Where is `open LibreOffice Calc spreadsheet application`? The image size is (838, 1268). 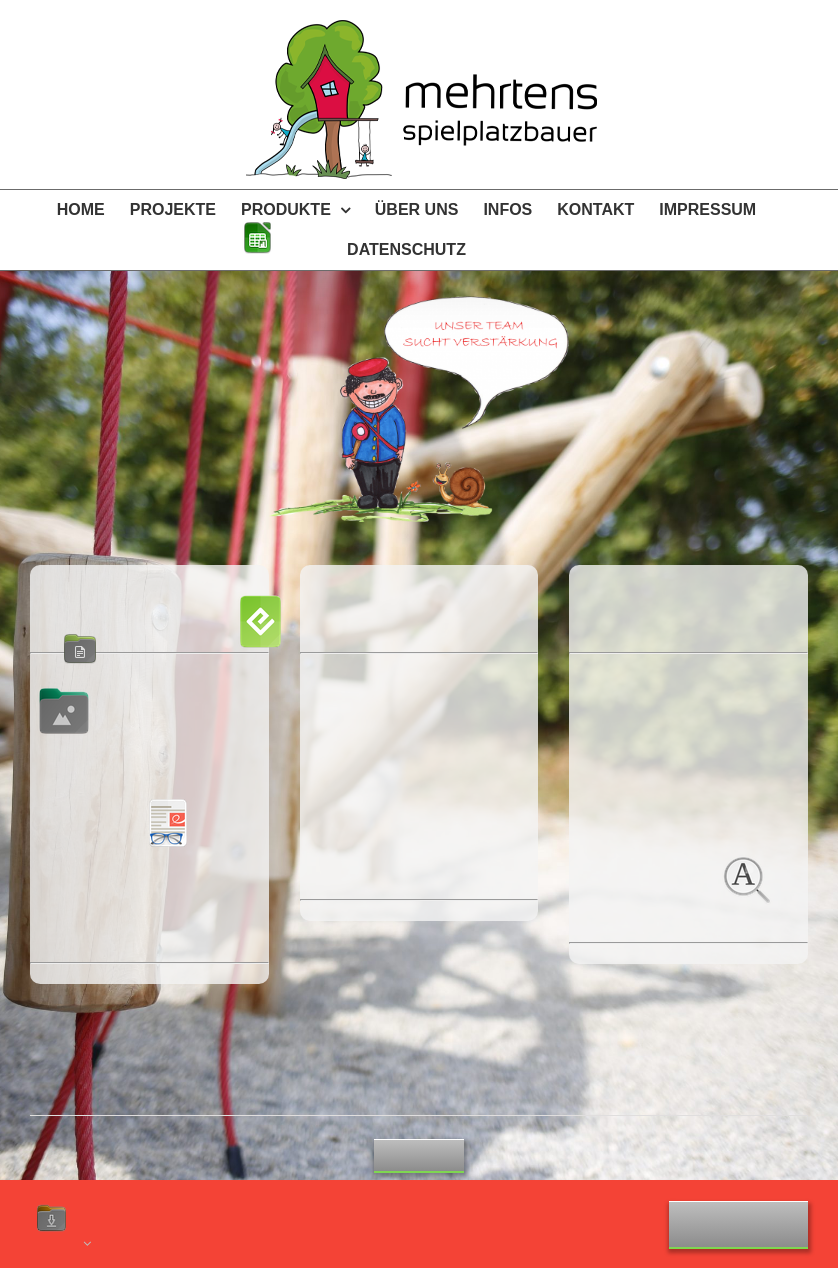 open LibreOffice Calc spreadsheet application is located at coordinates (257, 237).